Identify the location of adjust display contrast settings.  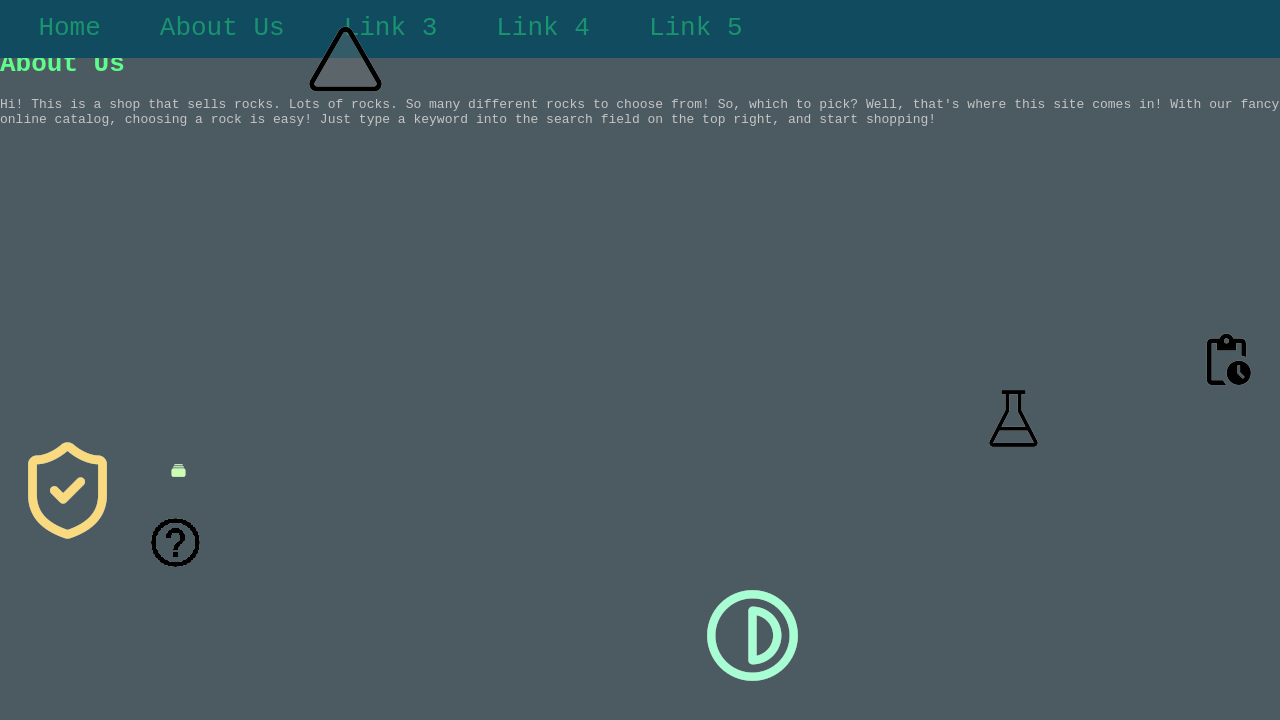
(752, 635).